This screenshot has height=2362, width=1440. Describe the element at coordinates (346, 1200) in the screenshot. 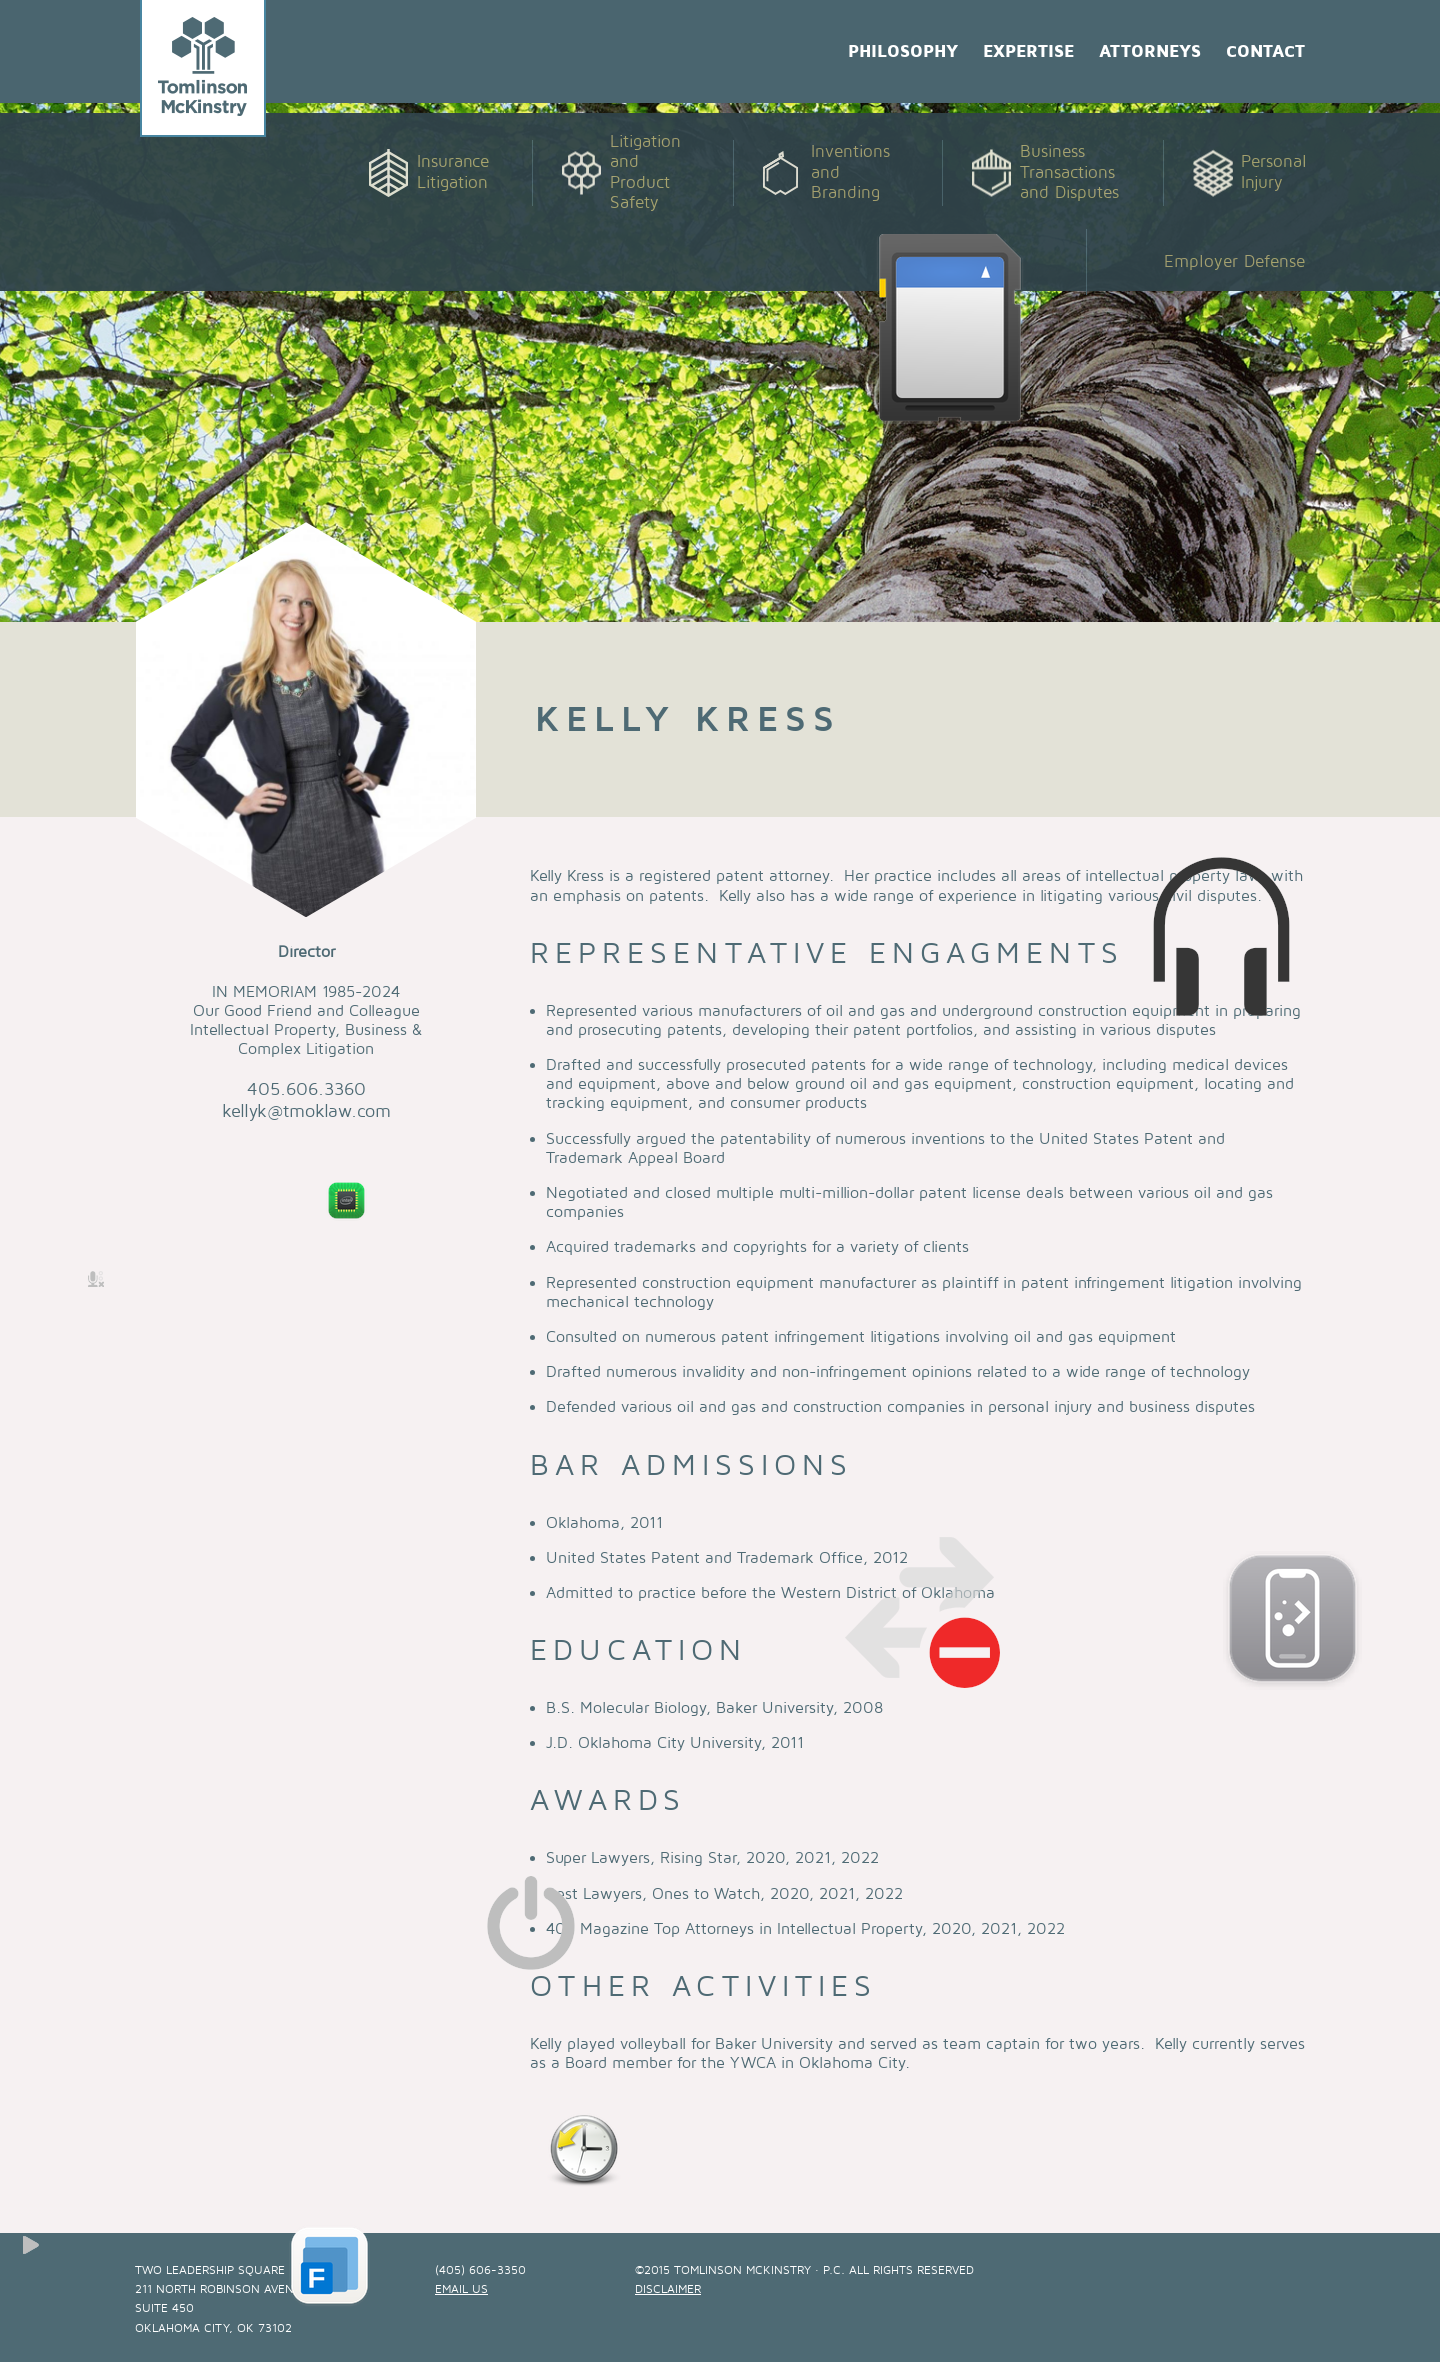

I see `open cpu frequency monitoring app` at that location.